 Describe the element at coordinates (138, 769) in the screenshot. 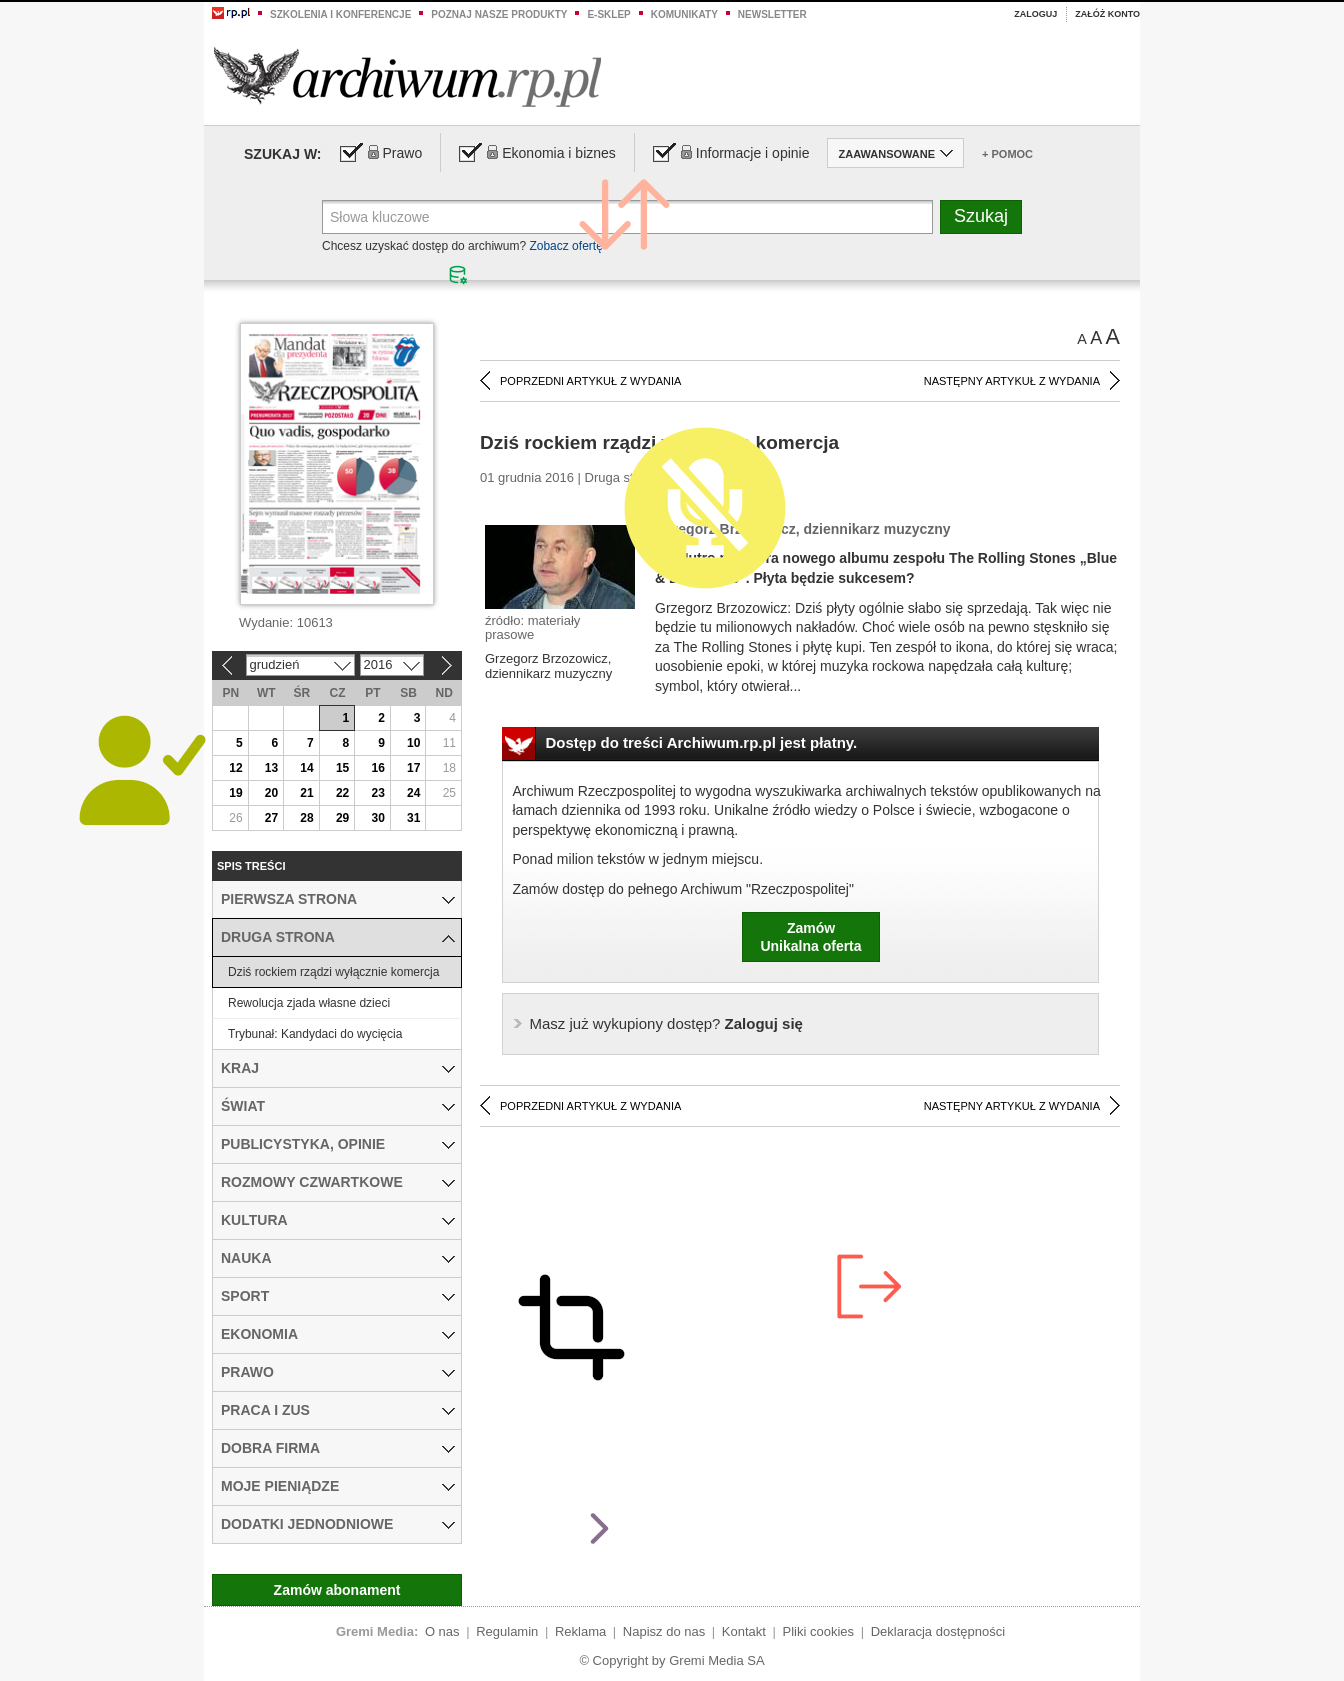

I see `user verified or account confirmed` at that location.